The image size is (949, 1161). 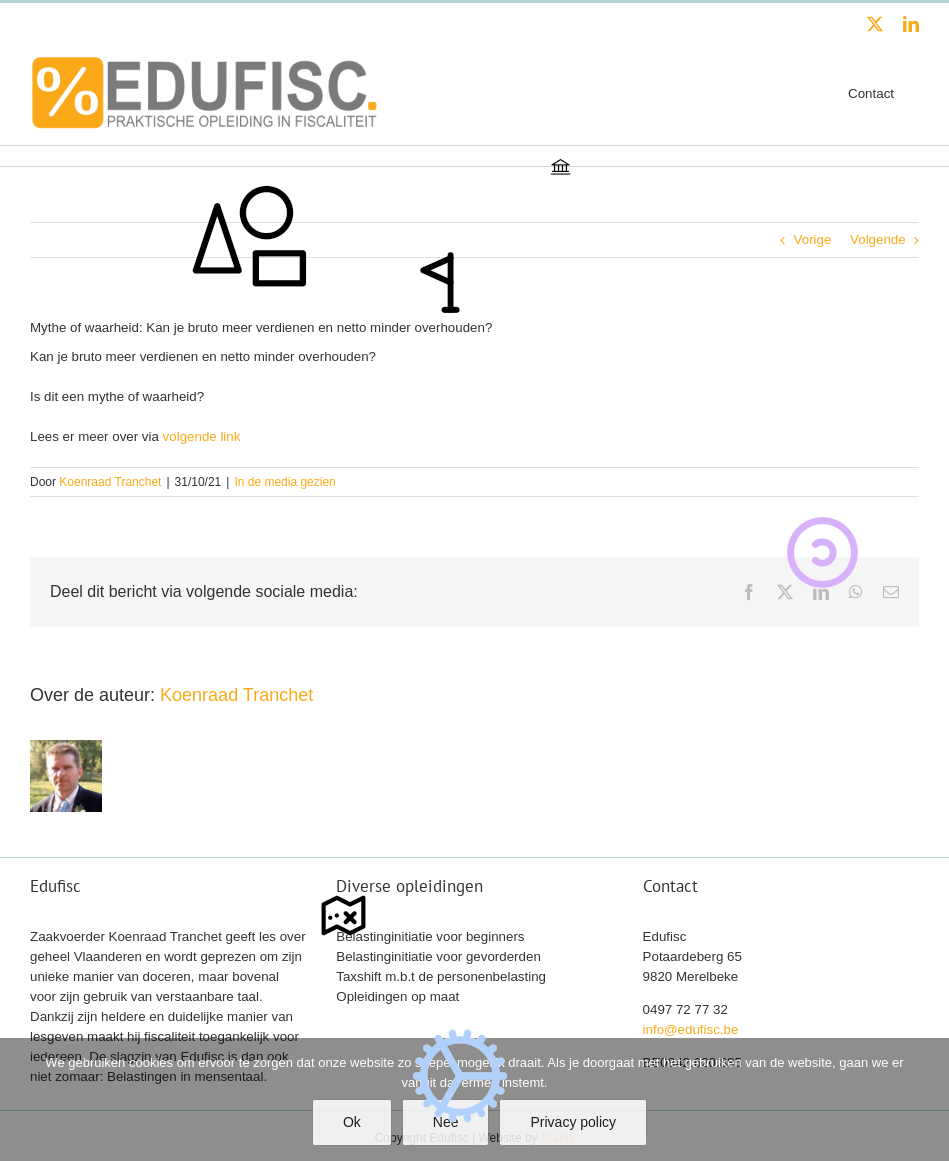 I want to click on access settings or preferences, so click(x=460, y=1076).